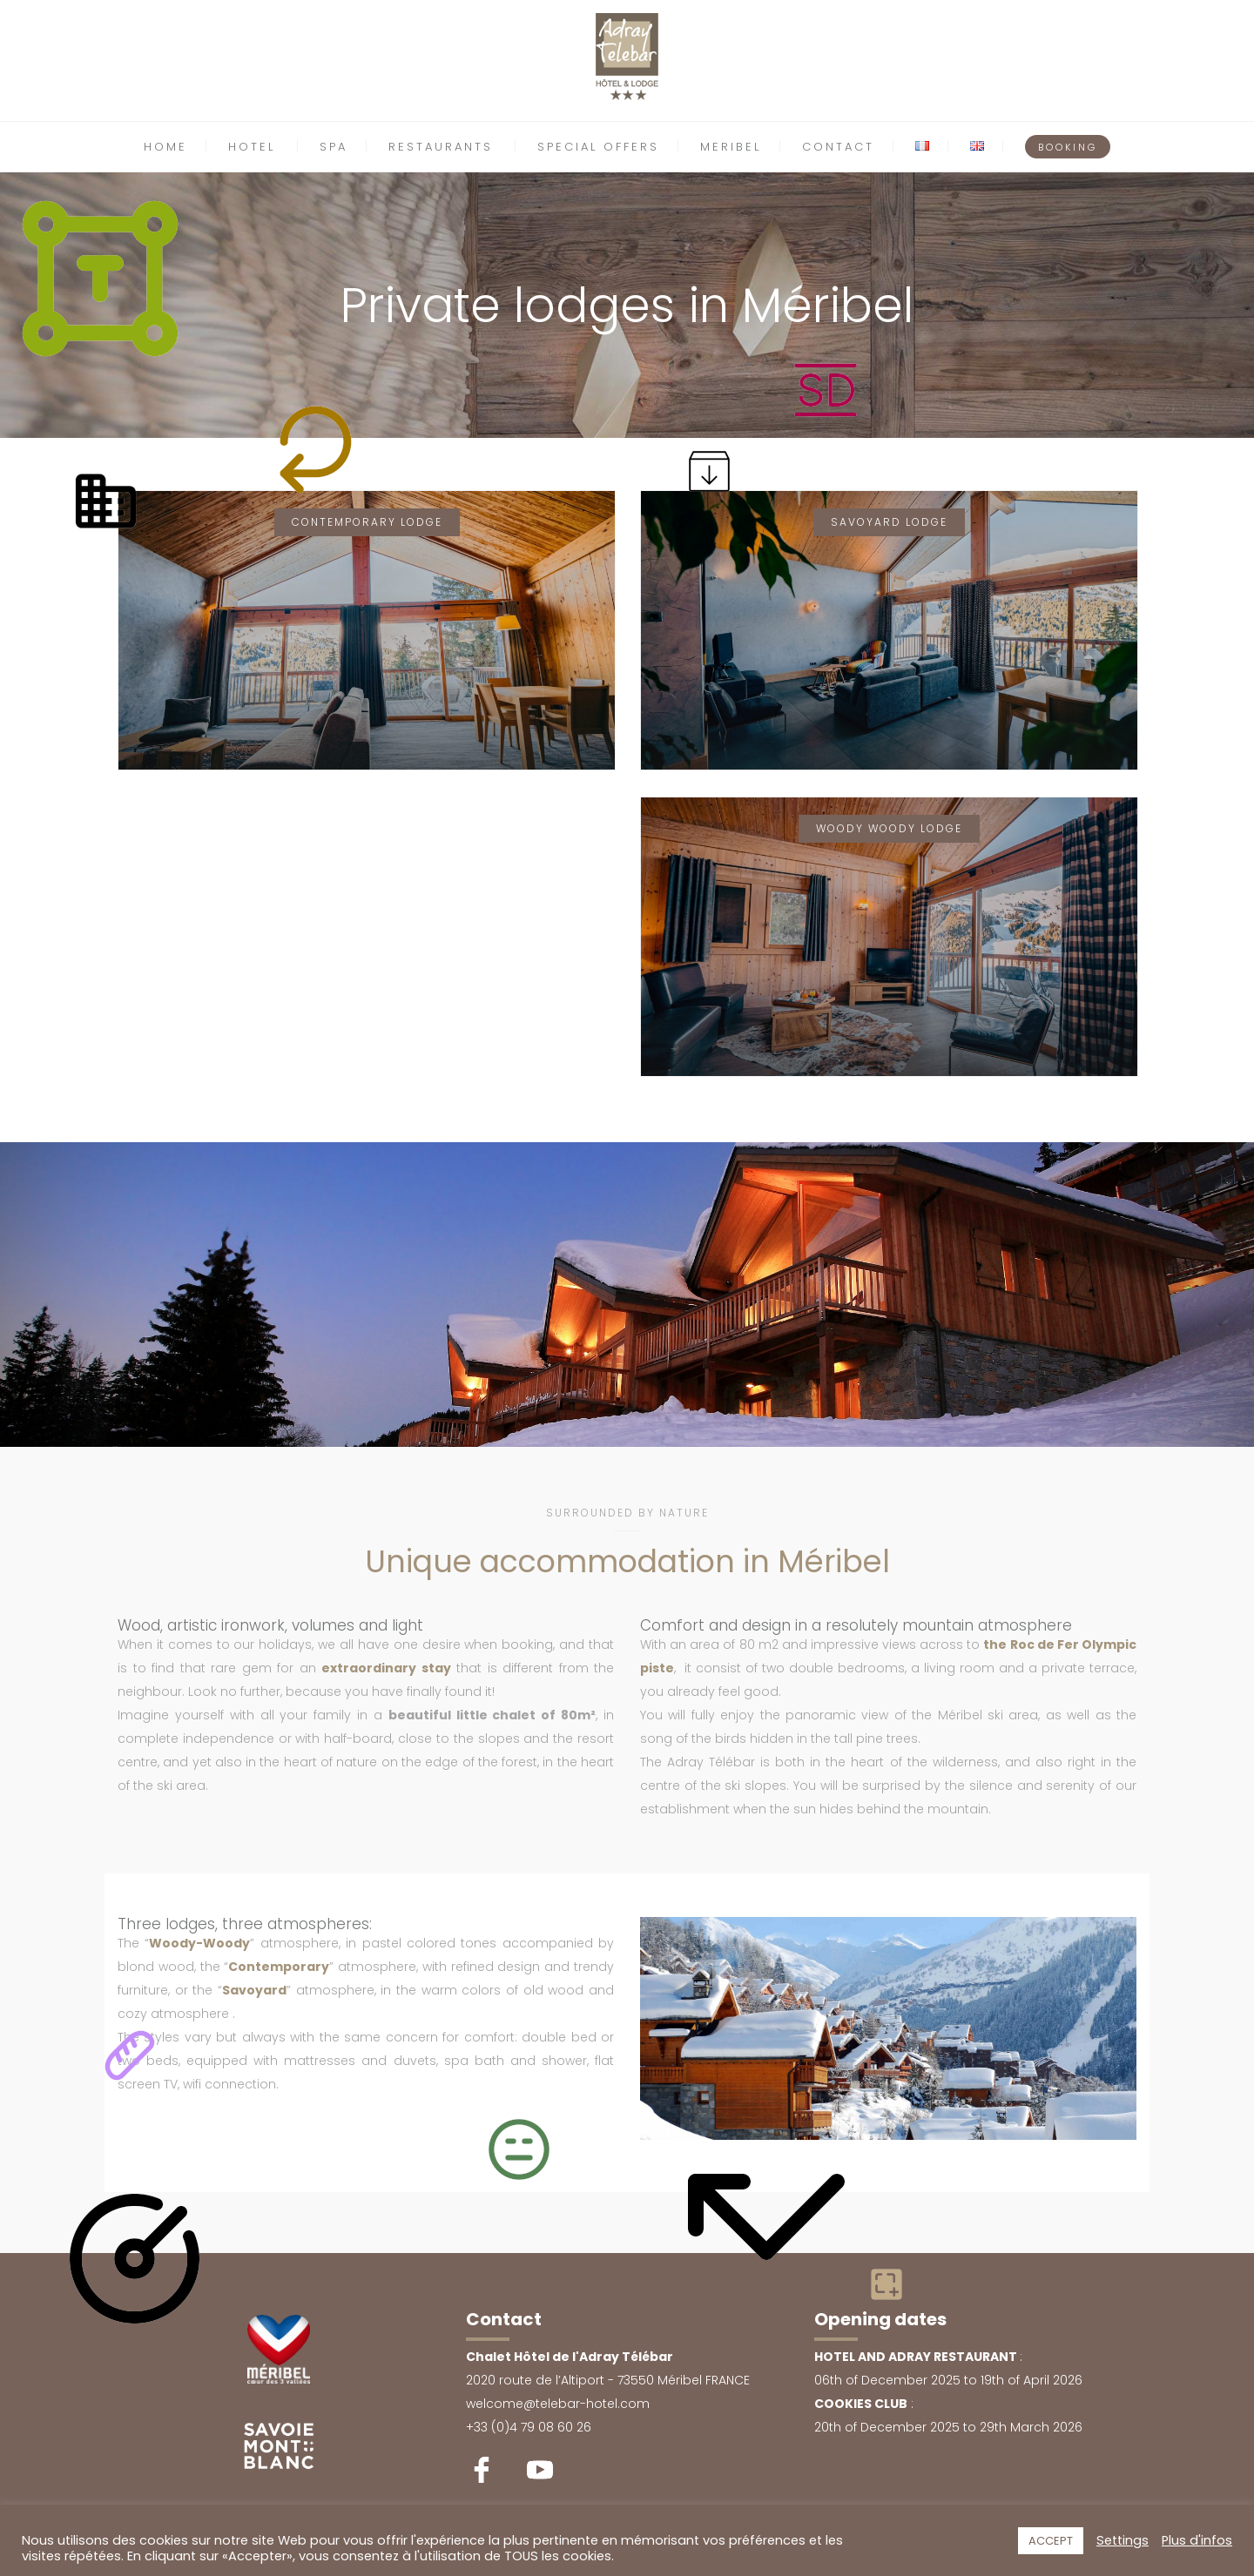 This screenshot has height=2576, width=1254. What do you see at coordinates (766, 2213) in the screenshot?
I see `go back or return to previous step` at bounding box center [766, 2213].